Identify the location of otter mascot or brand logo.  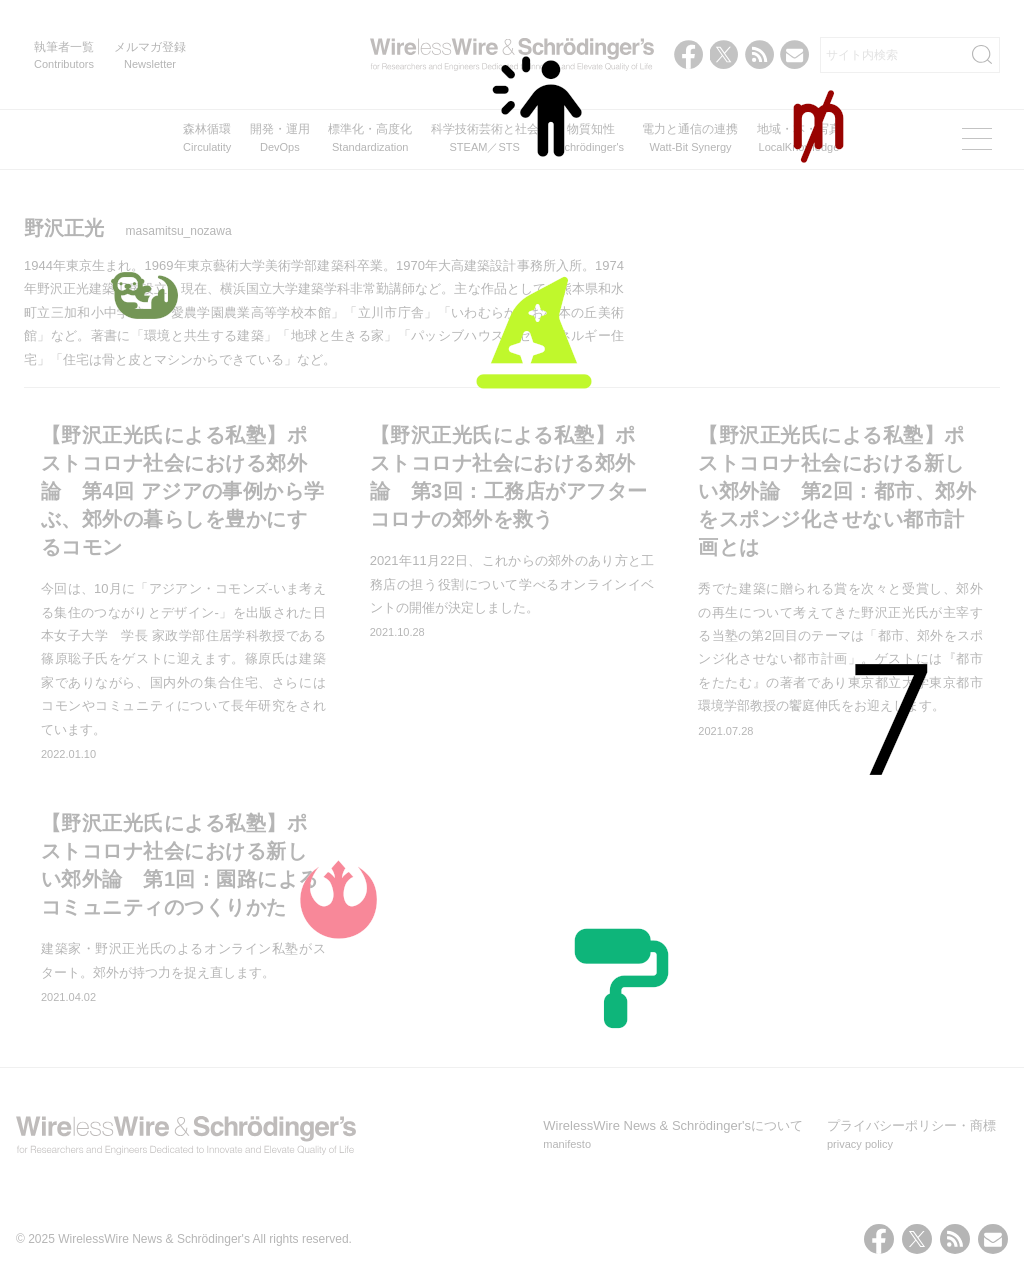
(144, 295).